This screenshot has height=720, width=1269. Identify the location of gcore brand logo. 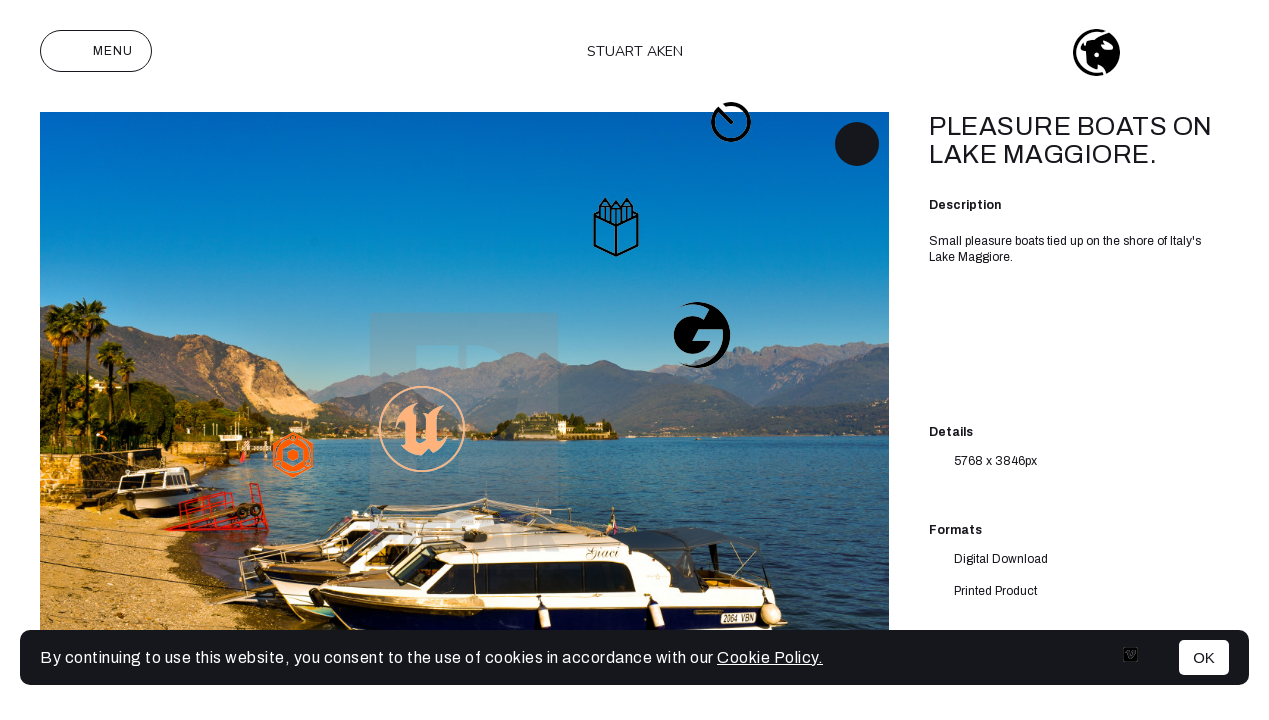
(702, 335).